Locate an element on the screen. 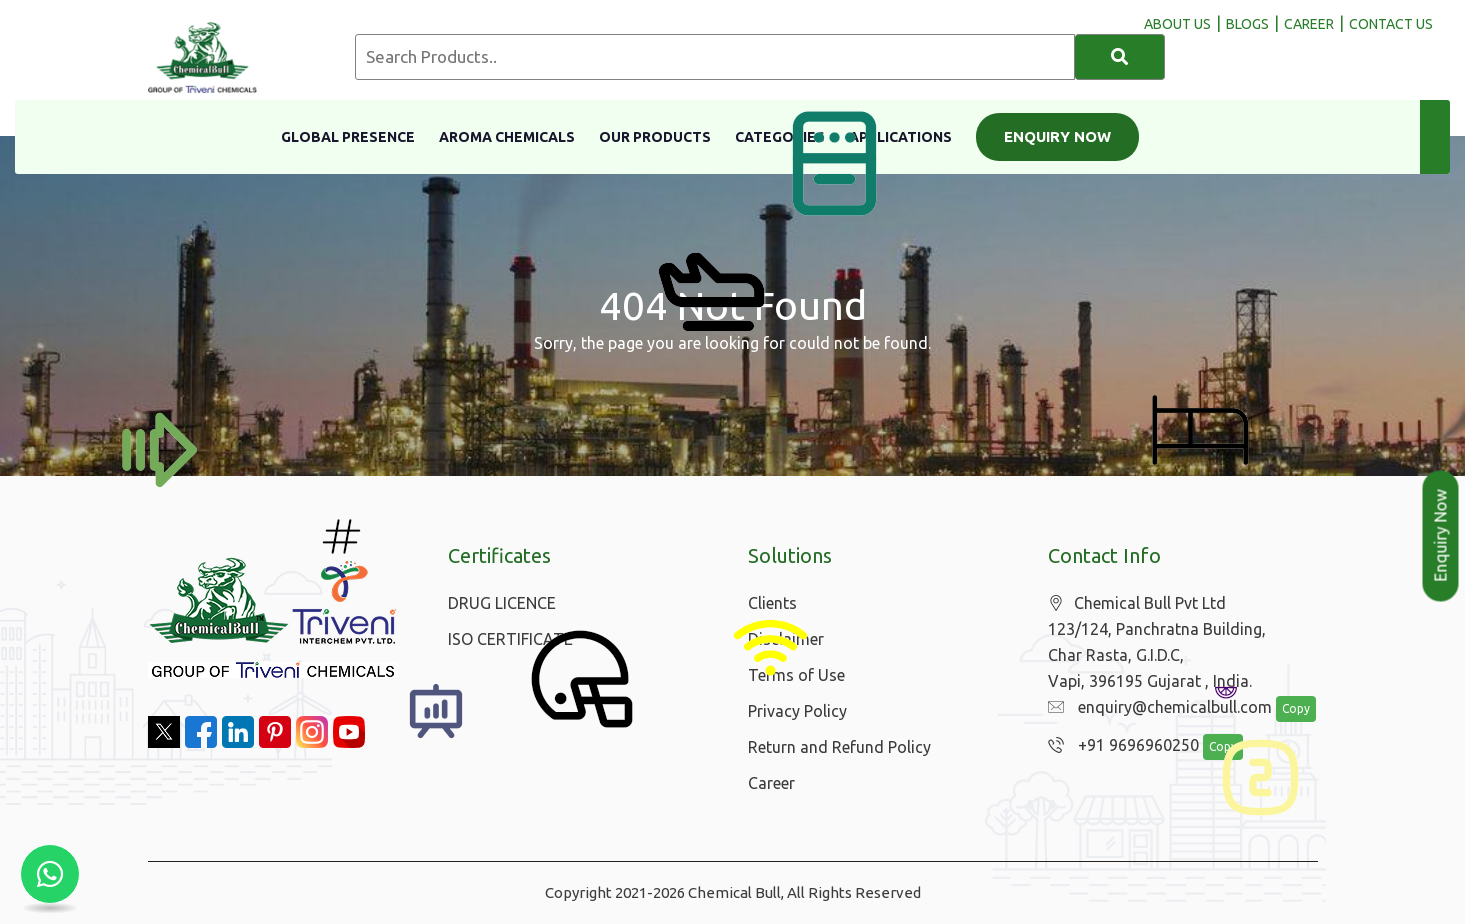 This screenshot has height=924, width=1465. access sports or football content is located at coordinates (582, 681).